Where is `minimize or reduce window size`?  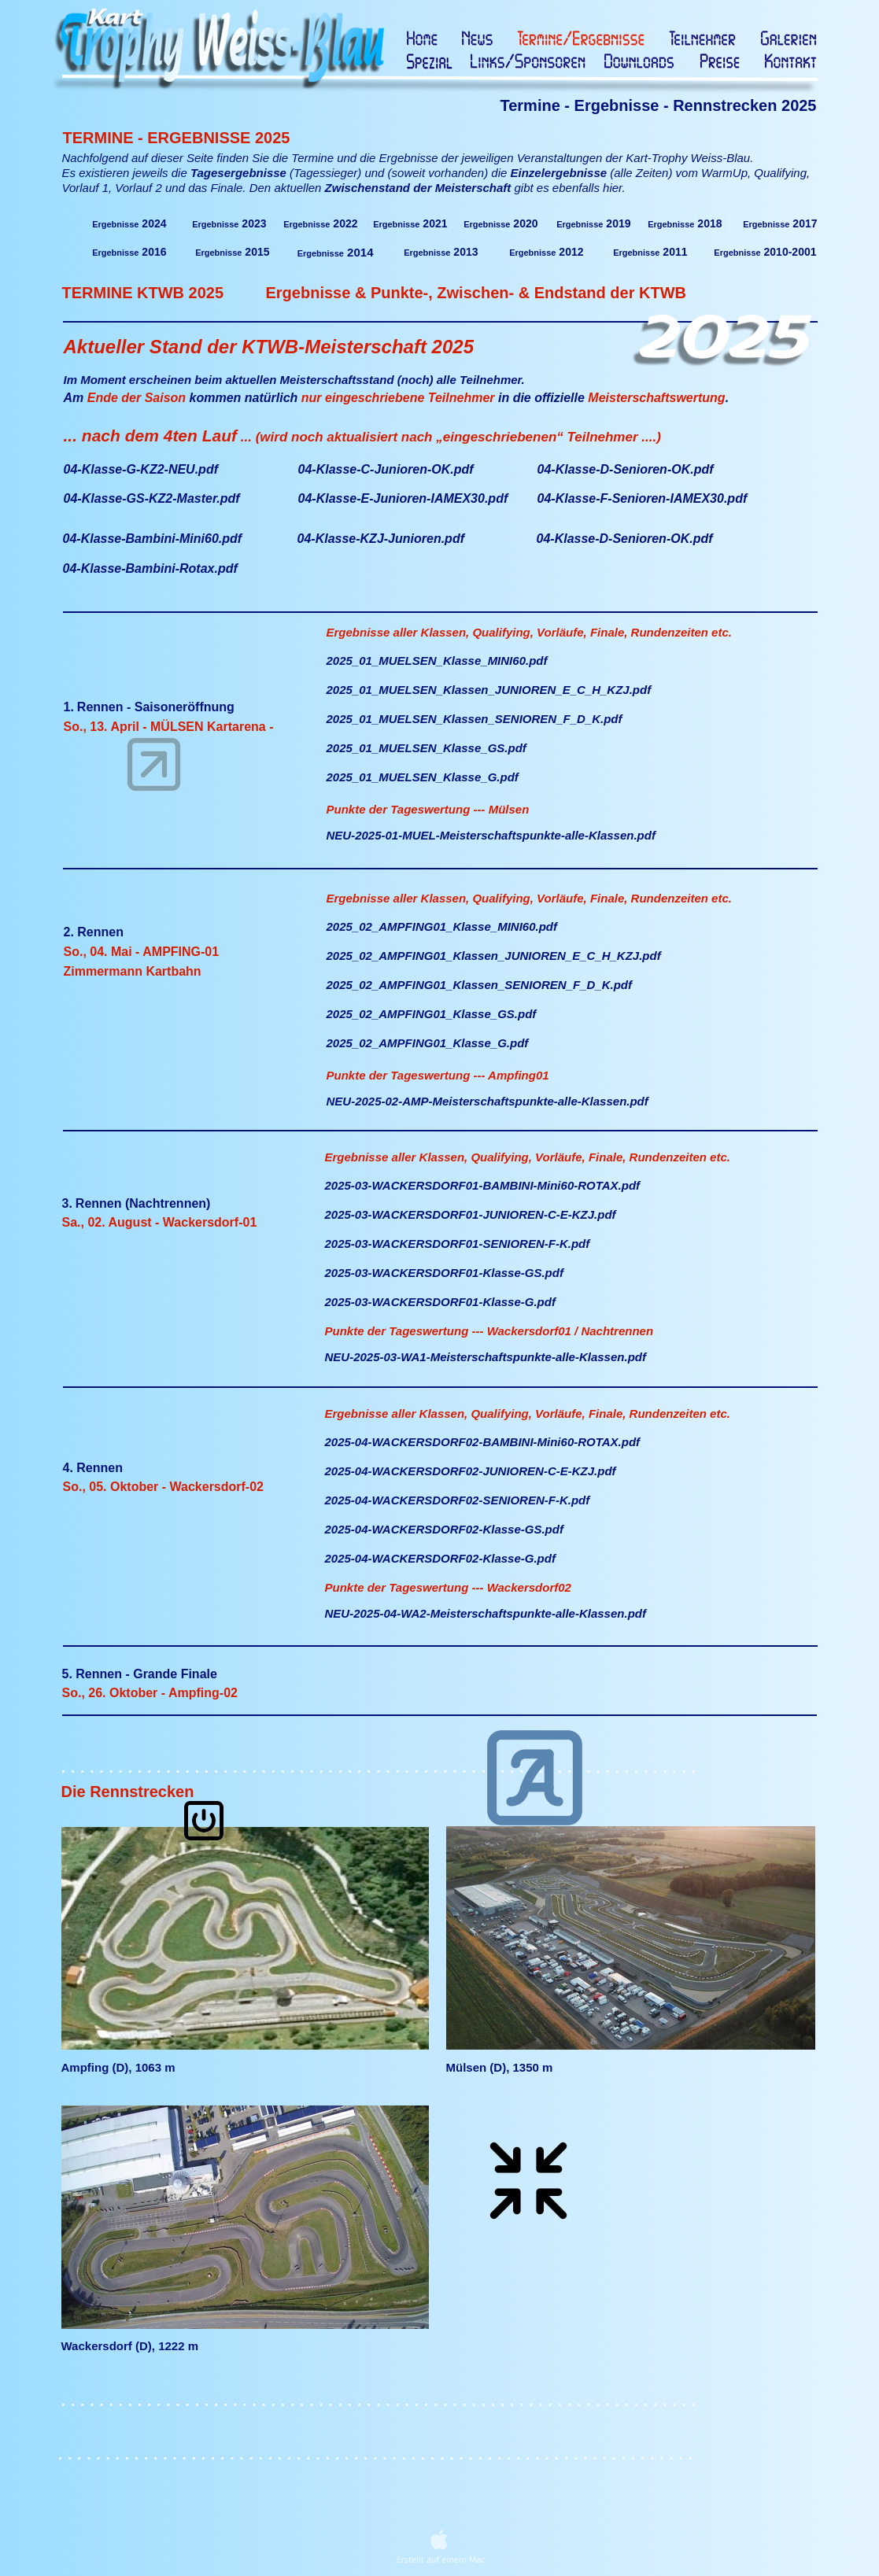
minimize or reduce window size is located at coordinates (528, 2180).